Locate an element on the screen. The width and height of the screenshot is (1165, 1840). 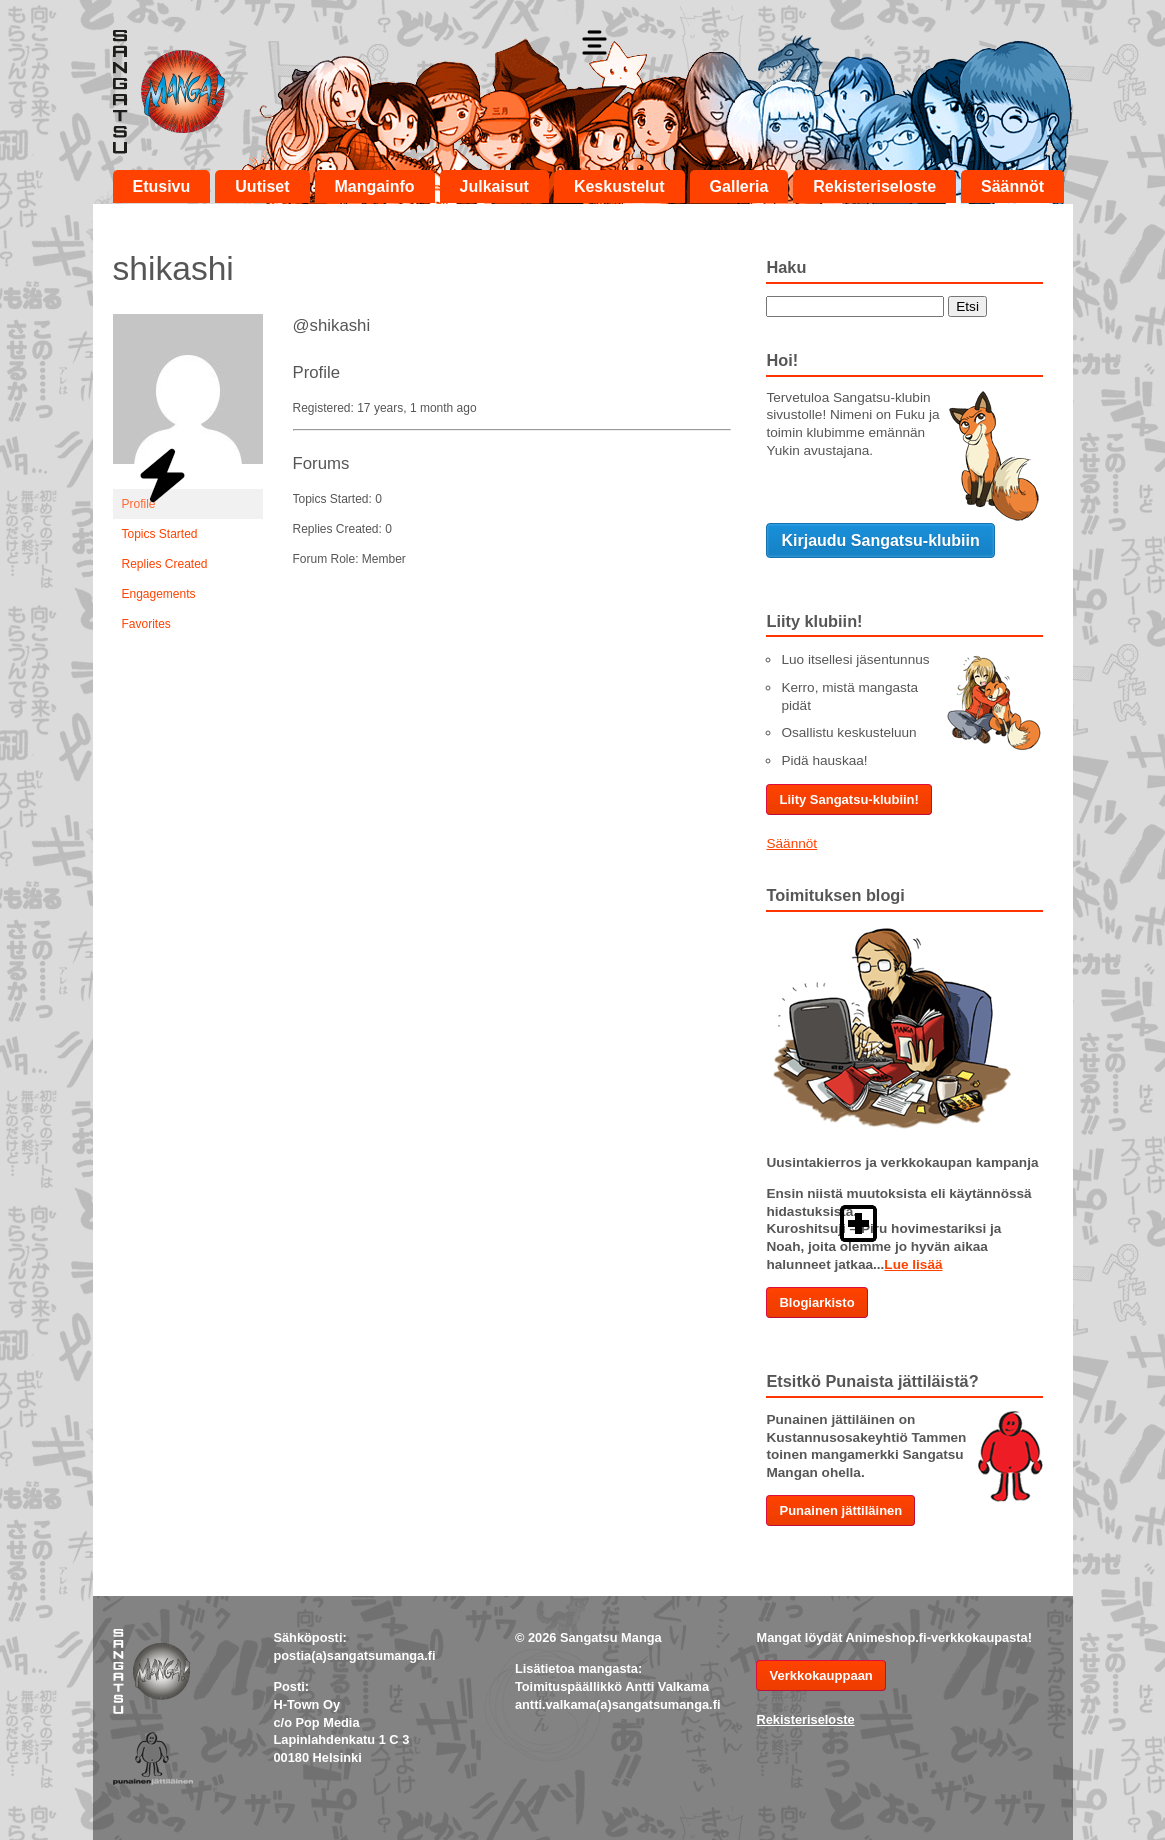
center align text is located at coordinates (594, 42).